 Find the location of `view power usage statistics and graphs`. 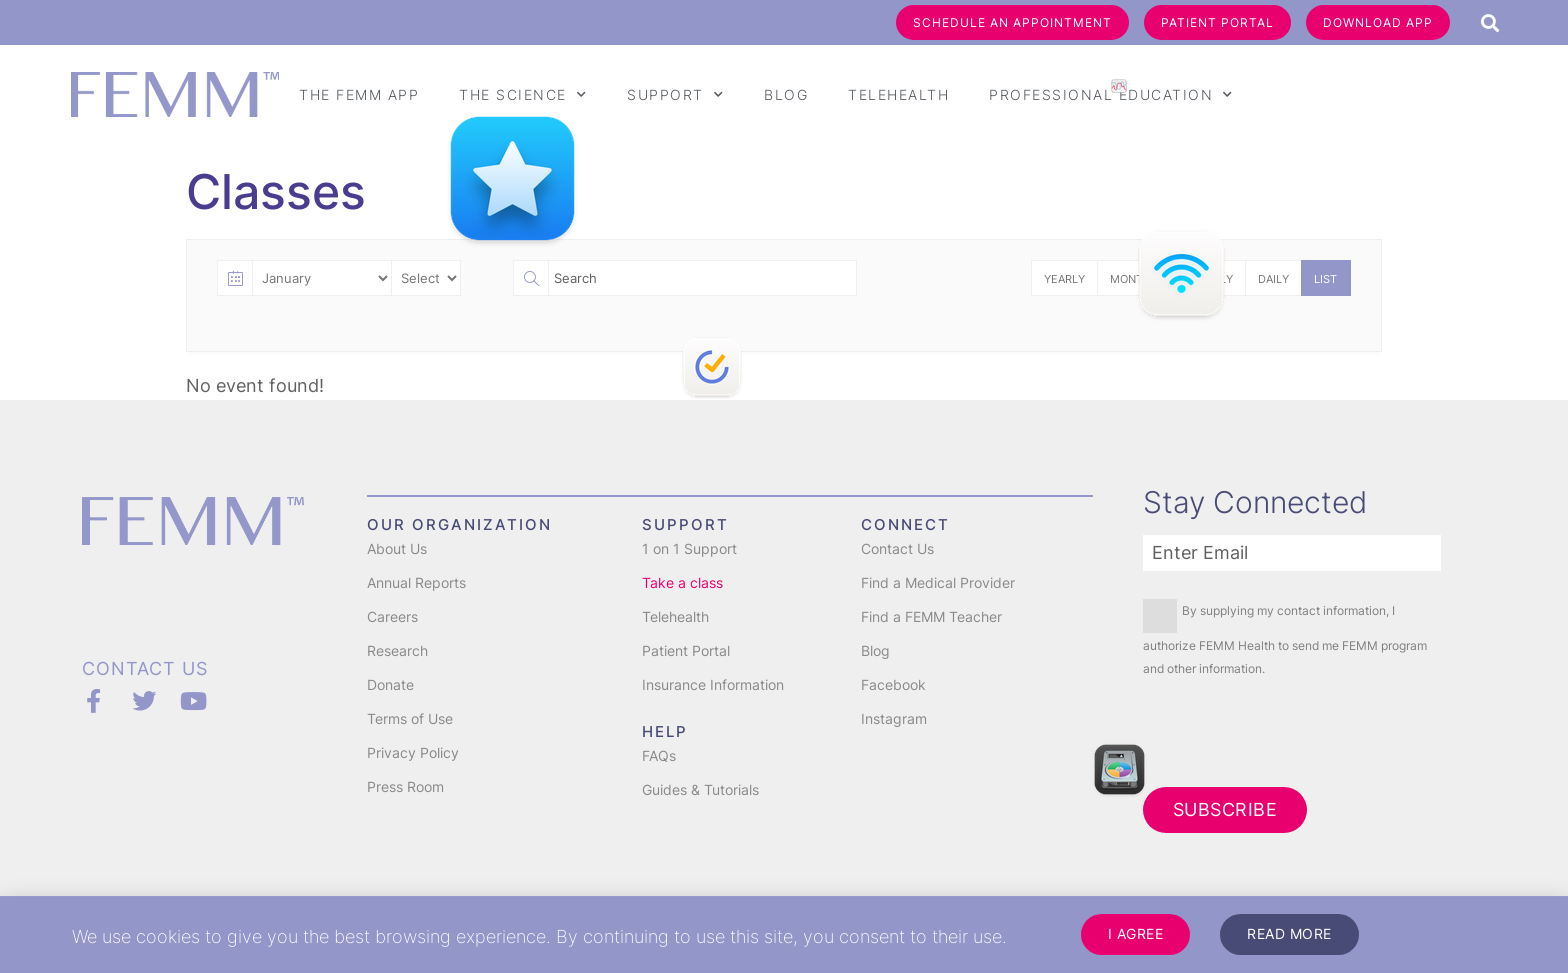

view power usage statistics and graphs is located at coordinates (1119, 86).